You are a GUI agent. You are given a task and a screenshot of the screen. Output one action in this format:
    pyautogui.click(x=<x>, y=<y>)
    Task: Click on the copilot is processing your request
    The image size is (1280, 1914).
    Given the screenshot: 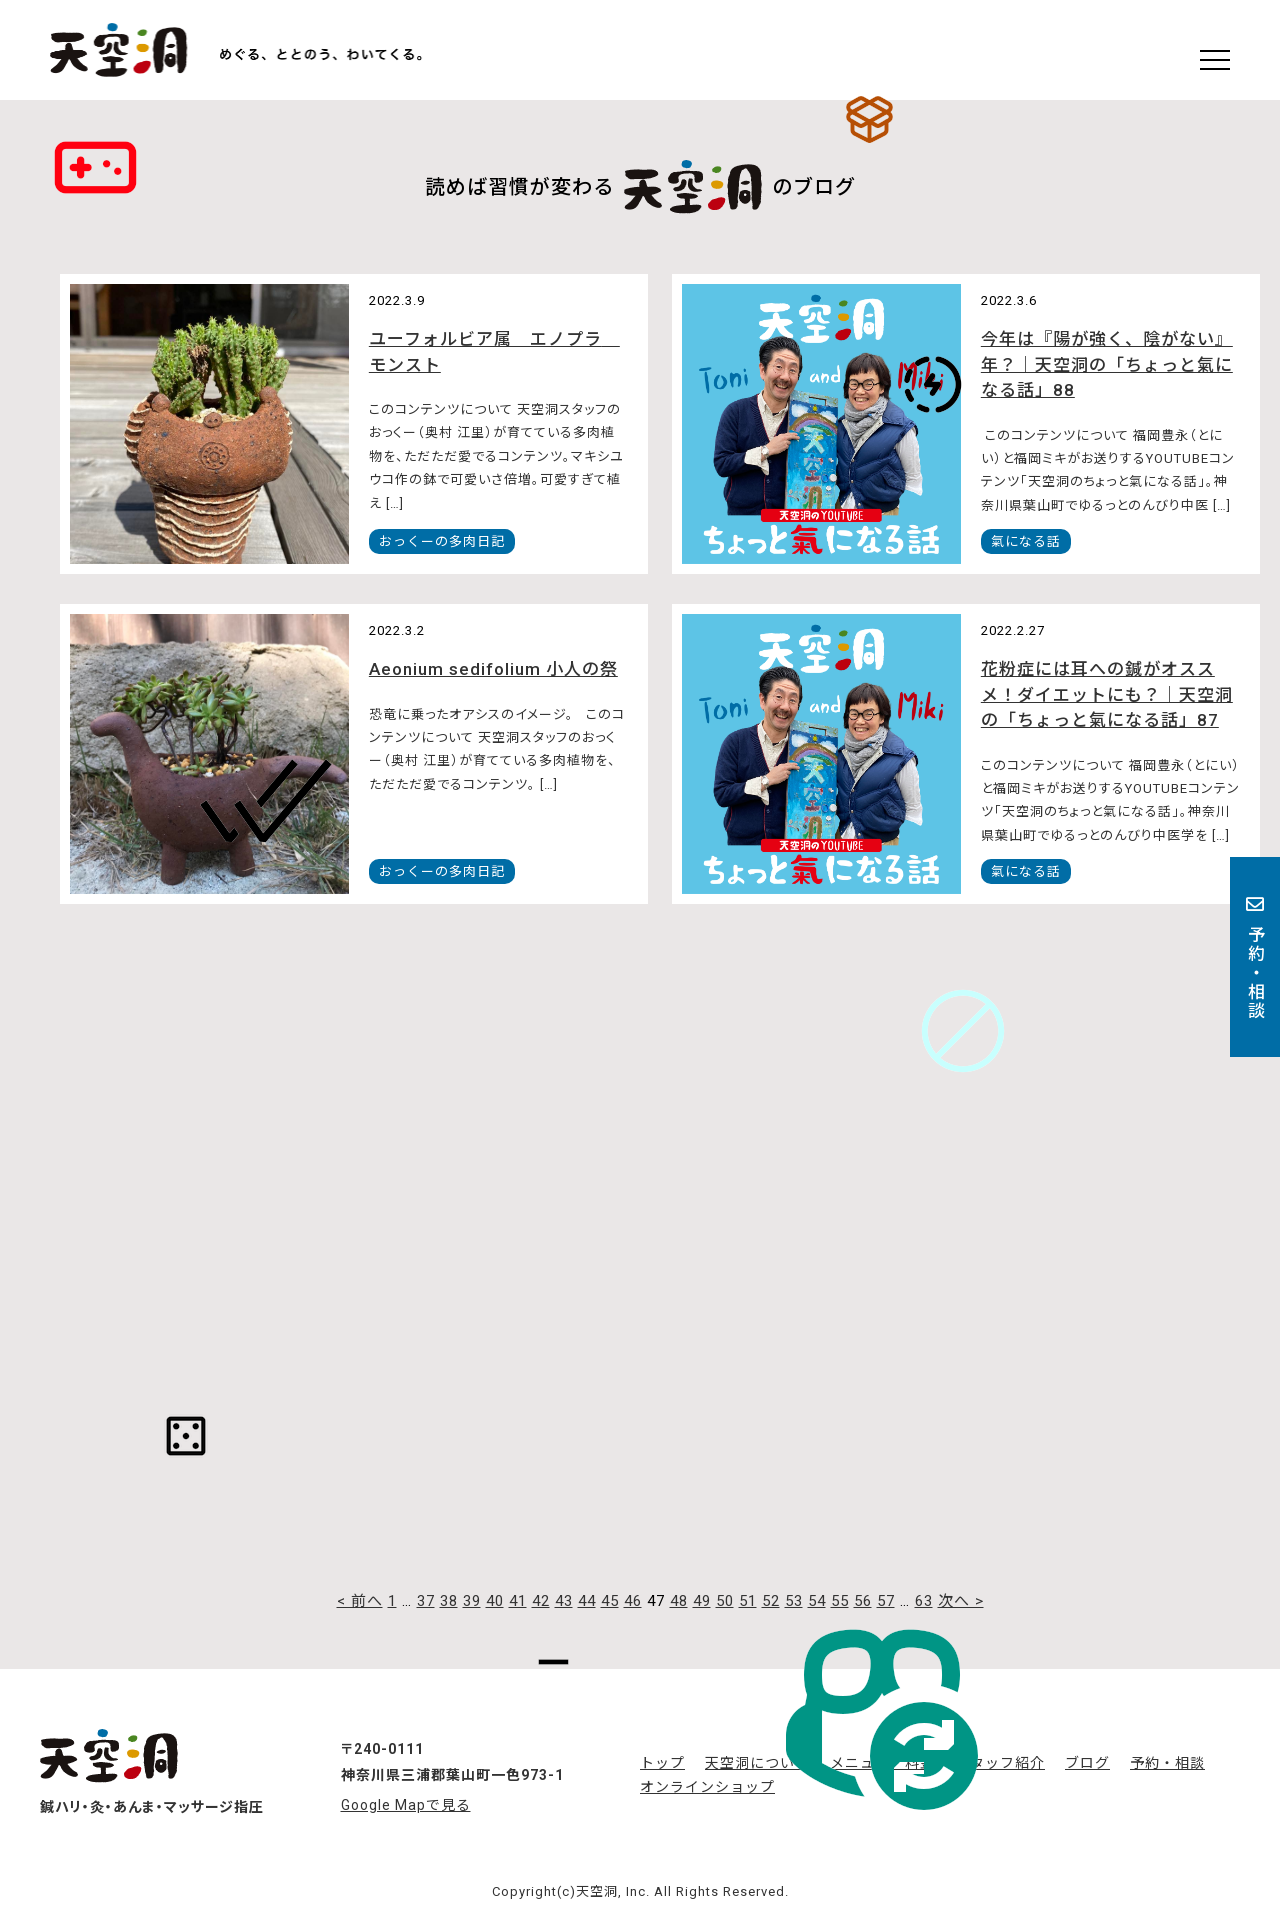 What is the action you would take?
    pyautogui.click(x=882, y=1714)
    